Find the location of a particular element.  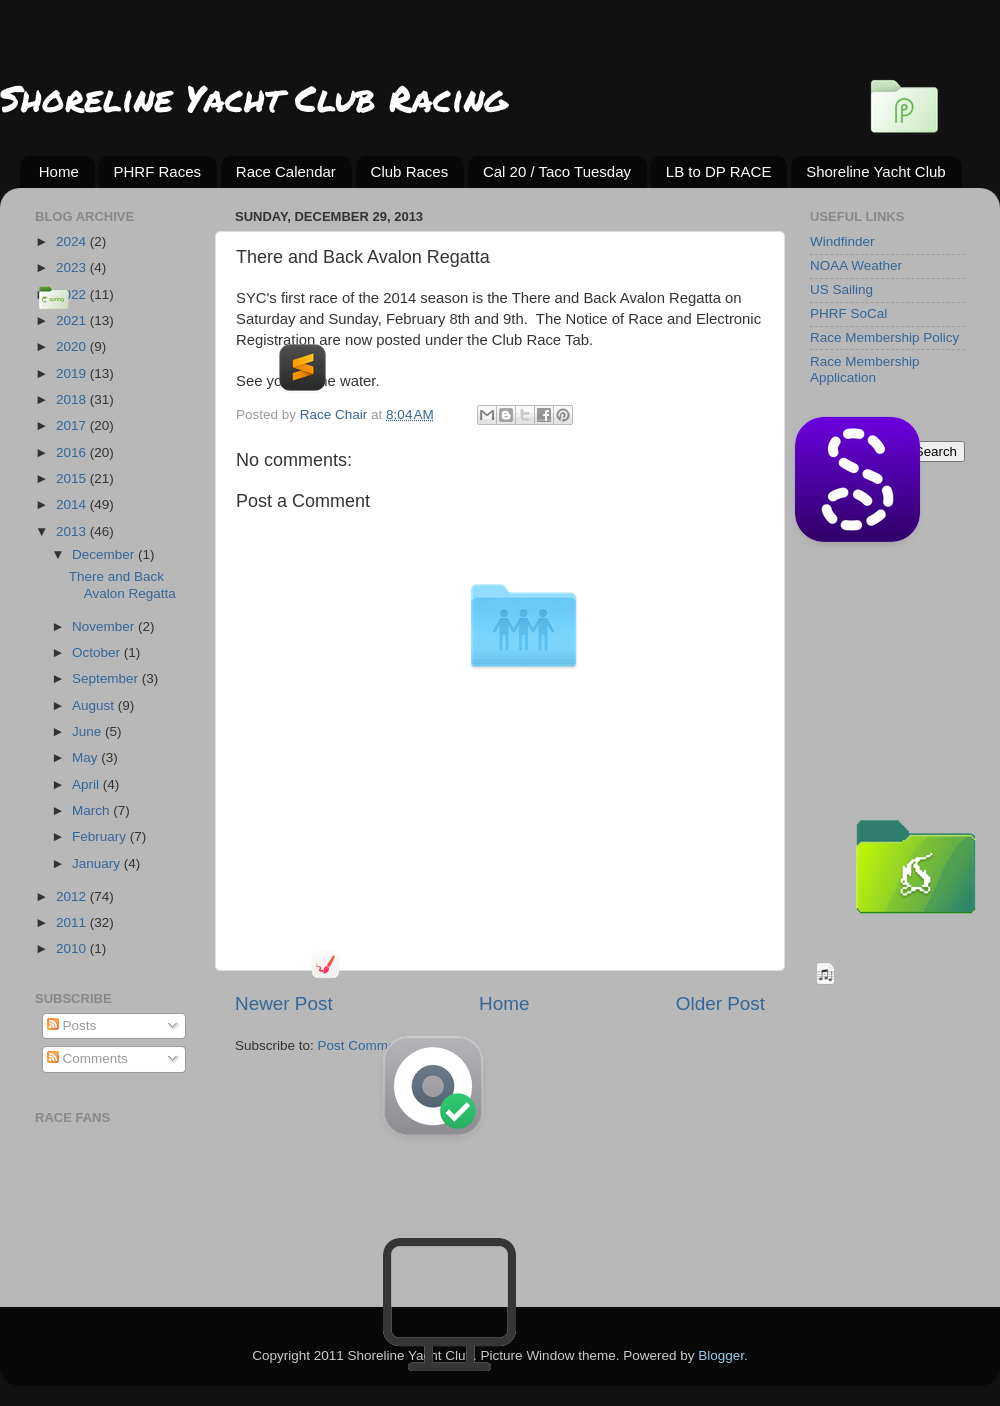

open folder containing Spring framework project files is located at coordinates (53, 298).